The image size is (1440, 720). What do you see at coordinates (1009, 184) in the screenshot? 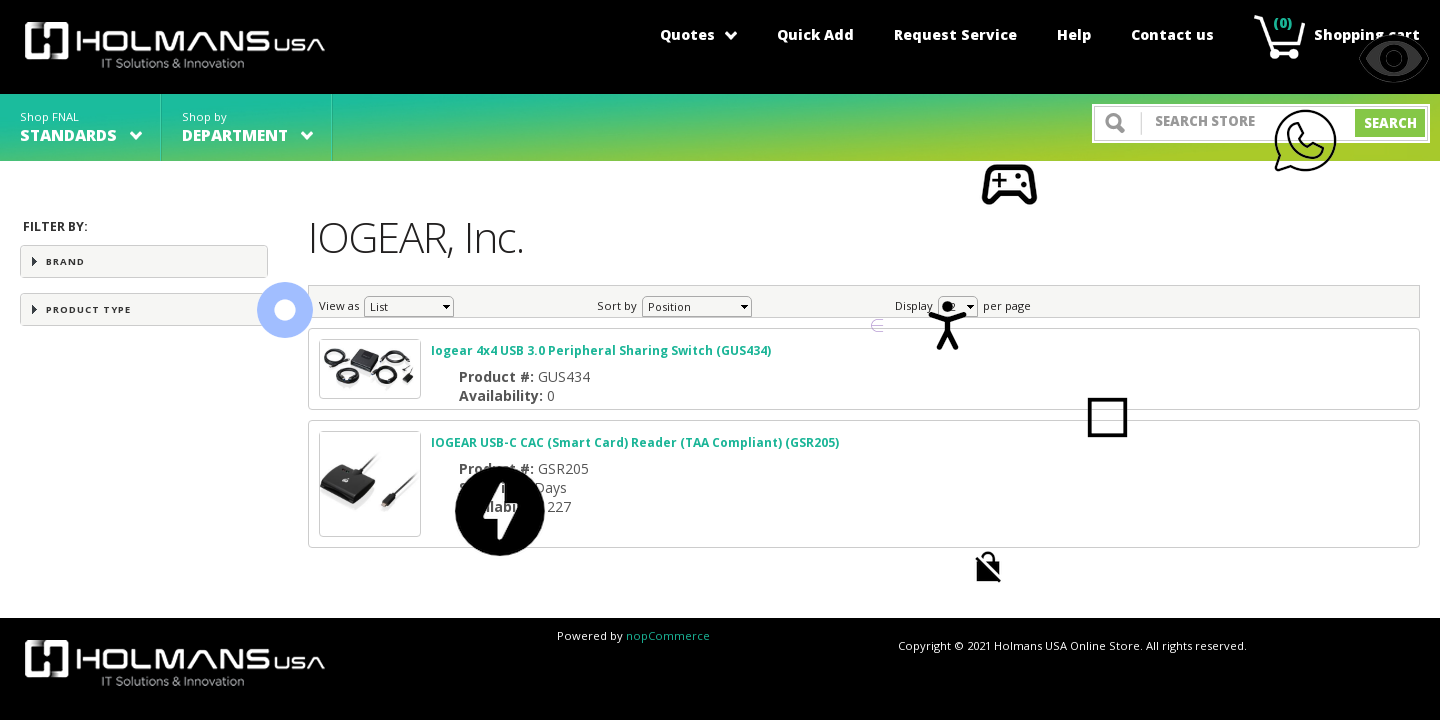
I see `access gaming or esports features` at bounding box center [1009, 184].